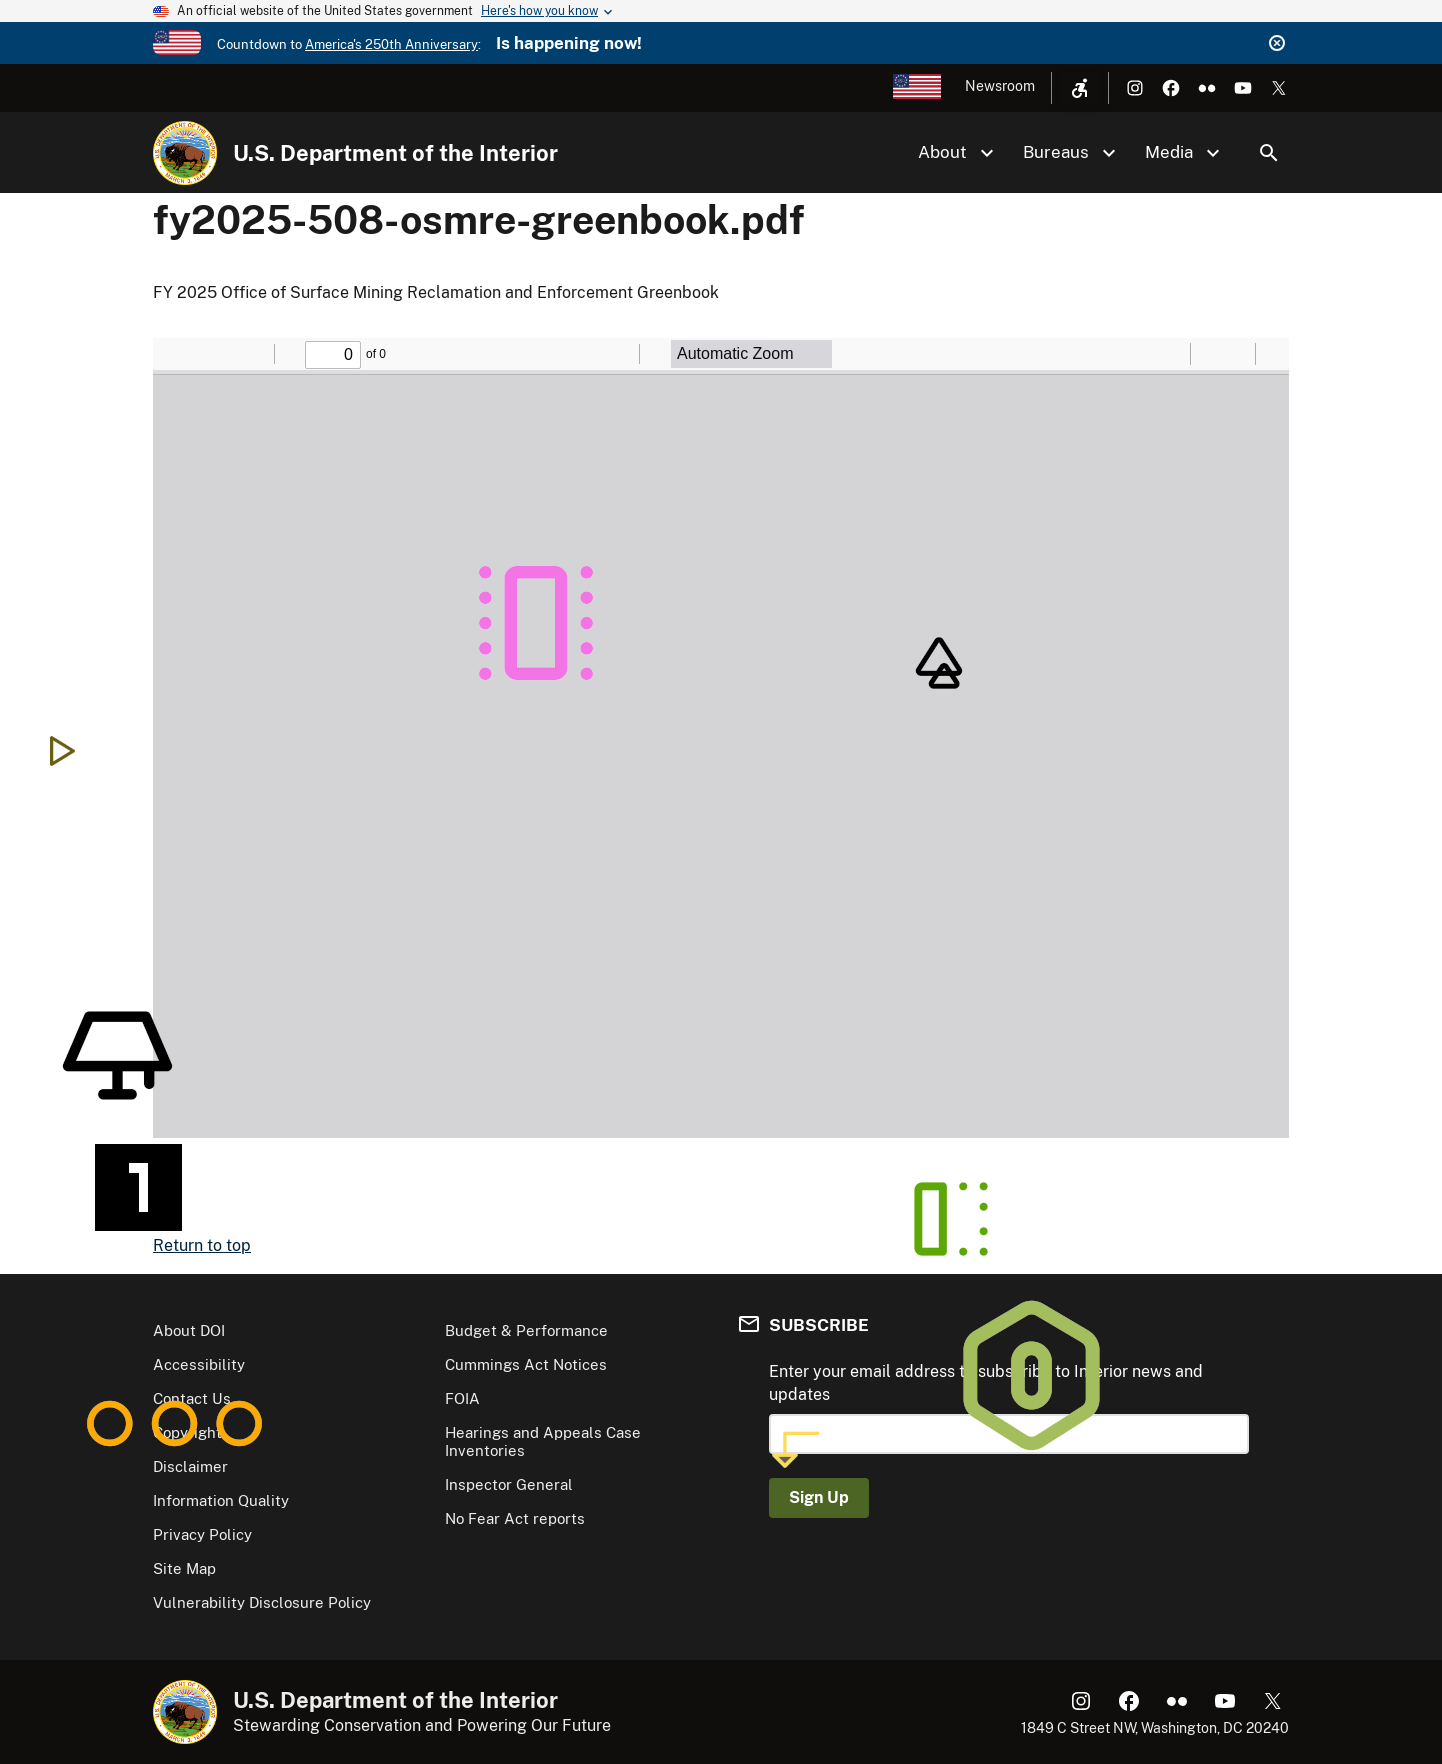 This screenshot has height=1764, width=1442. What do you see at coordinates (1031, 1375) in the screenshot?
I see `indicates zero items or empty count` at bounding box center [1031, 1375].